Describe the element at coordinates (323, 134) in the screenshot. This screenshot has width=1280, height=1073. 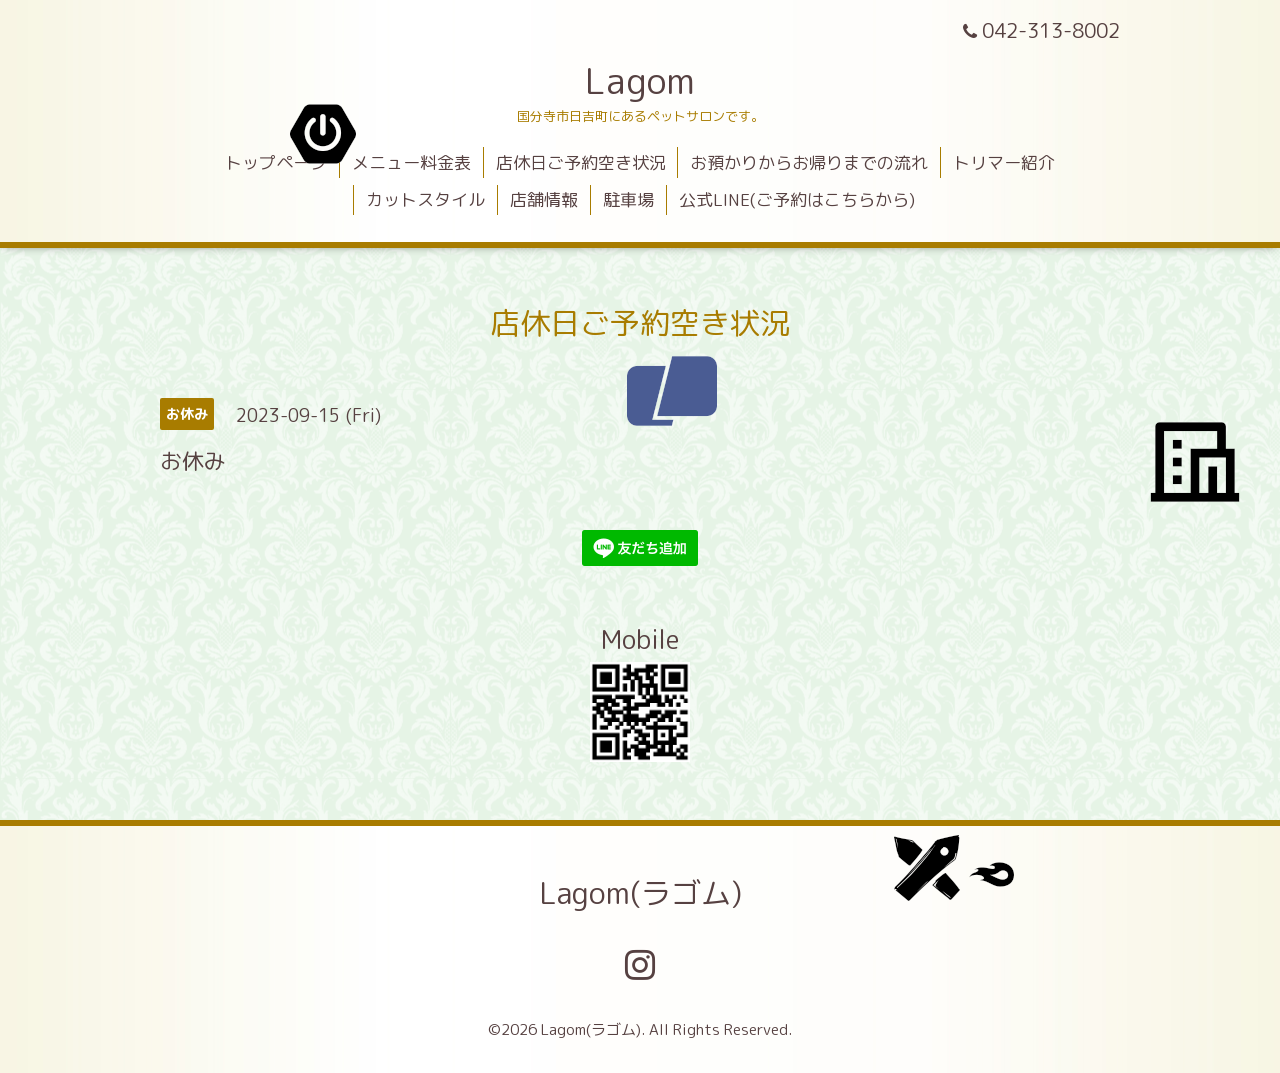
I see `spring boot framework logo` at that location.